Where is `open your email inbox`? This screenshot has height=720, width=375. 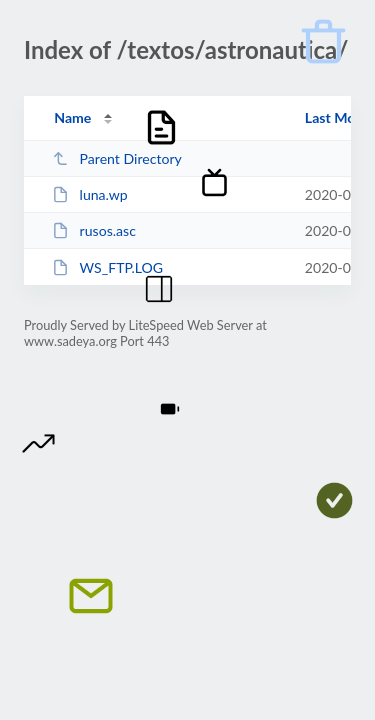 open your email inbox is located at coordinates (91, 596).